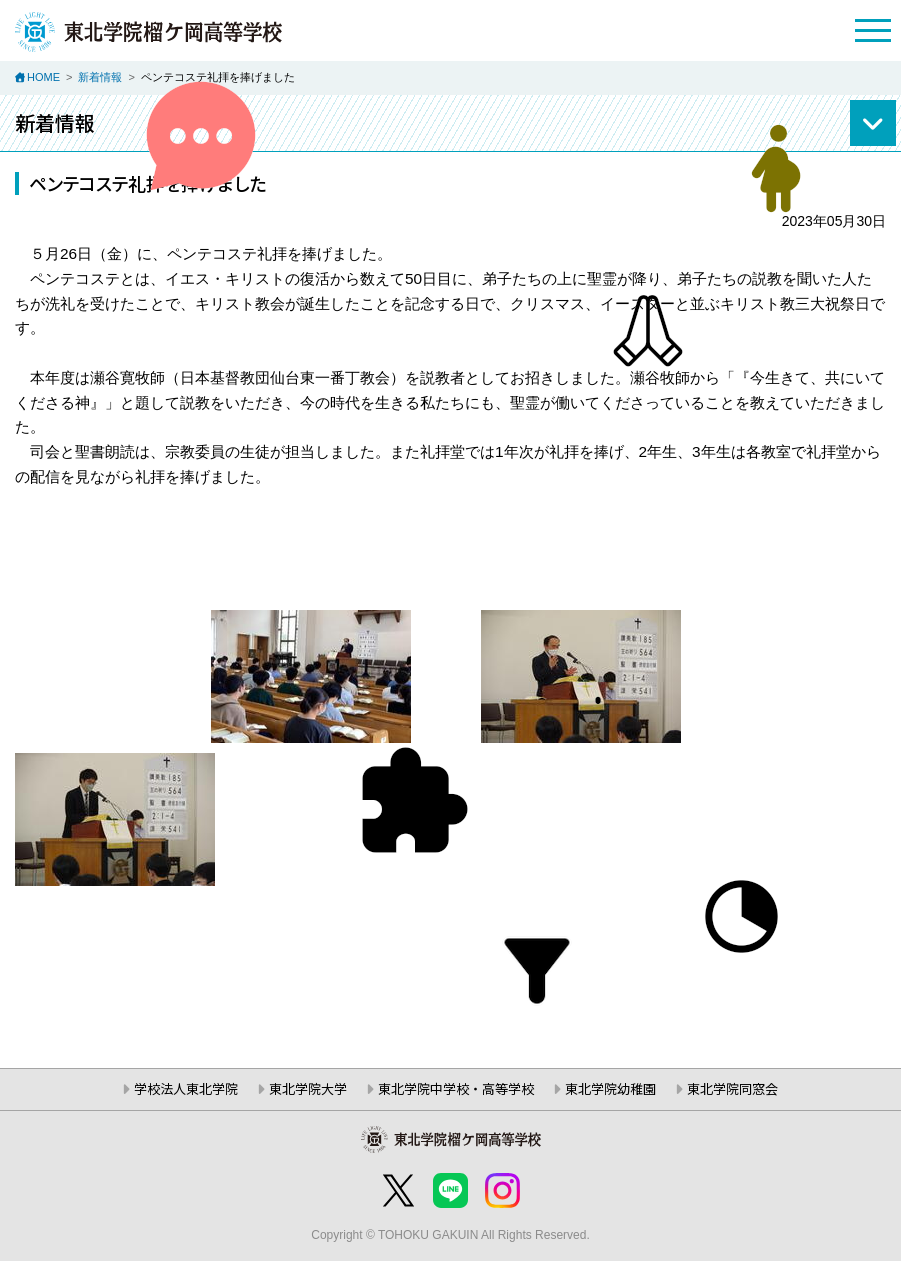 This screenshot has height=1261, width=901. Describe the element at coordinates (778, 168) in the screenshot. I see `indicates pregnancy-related content or services` at that location.